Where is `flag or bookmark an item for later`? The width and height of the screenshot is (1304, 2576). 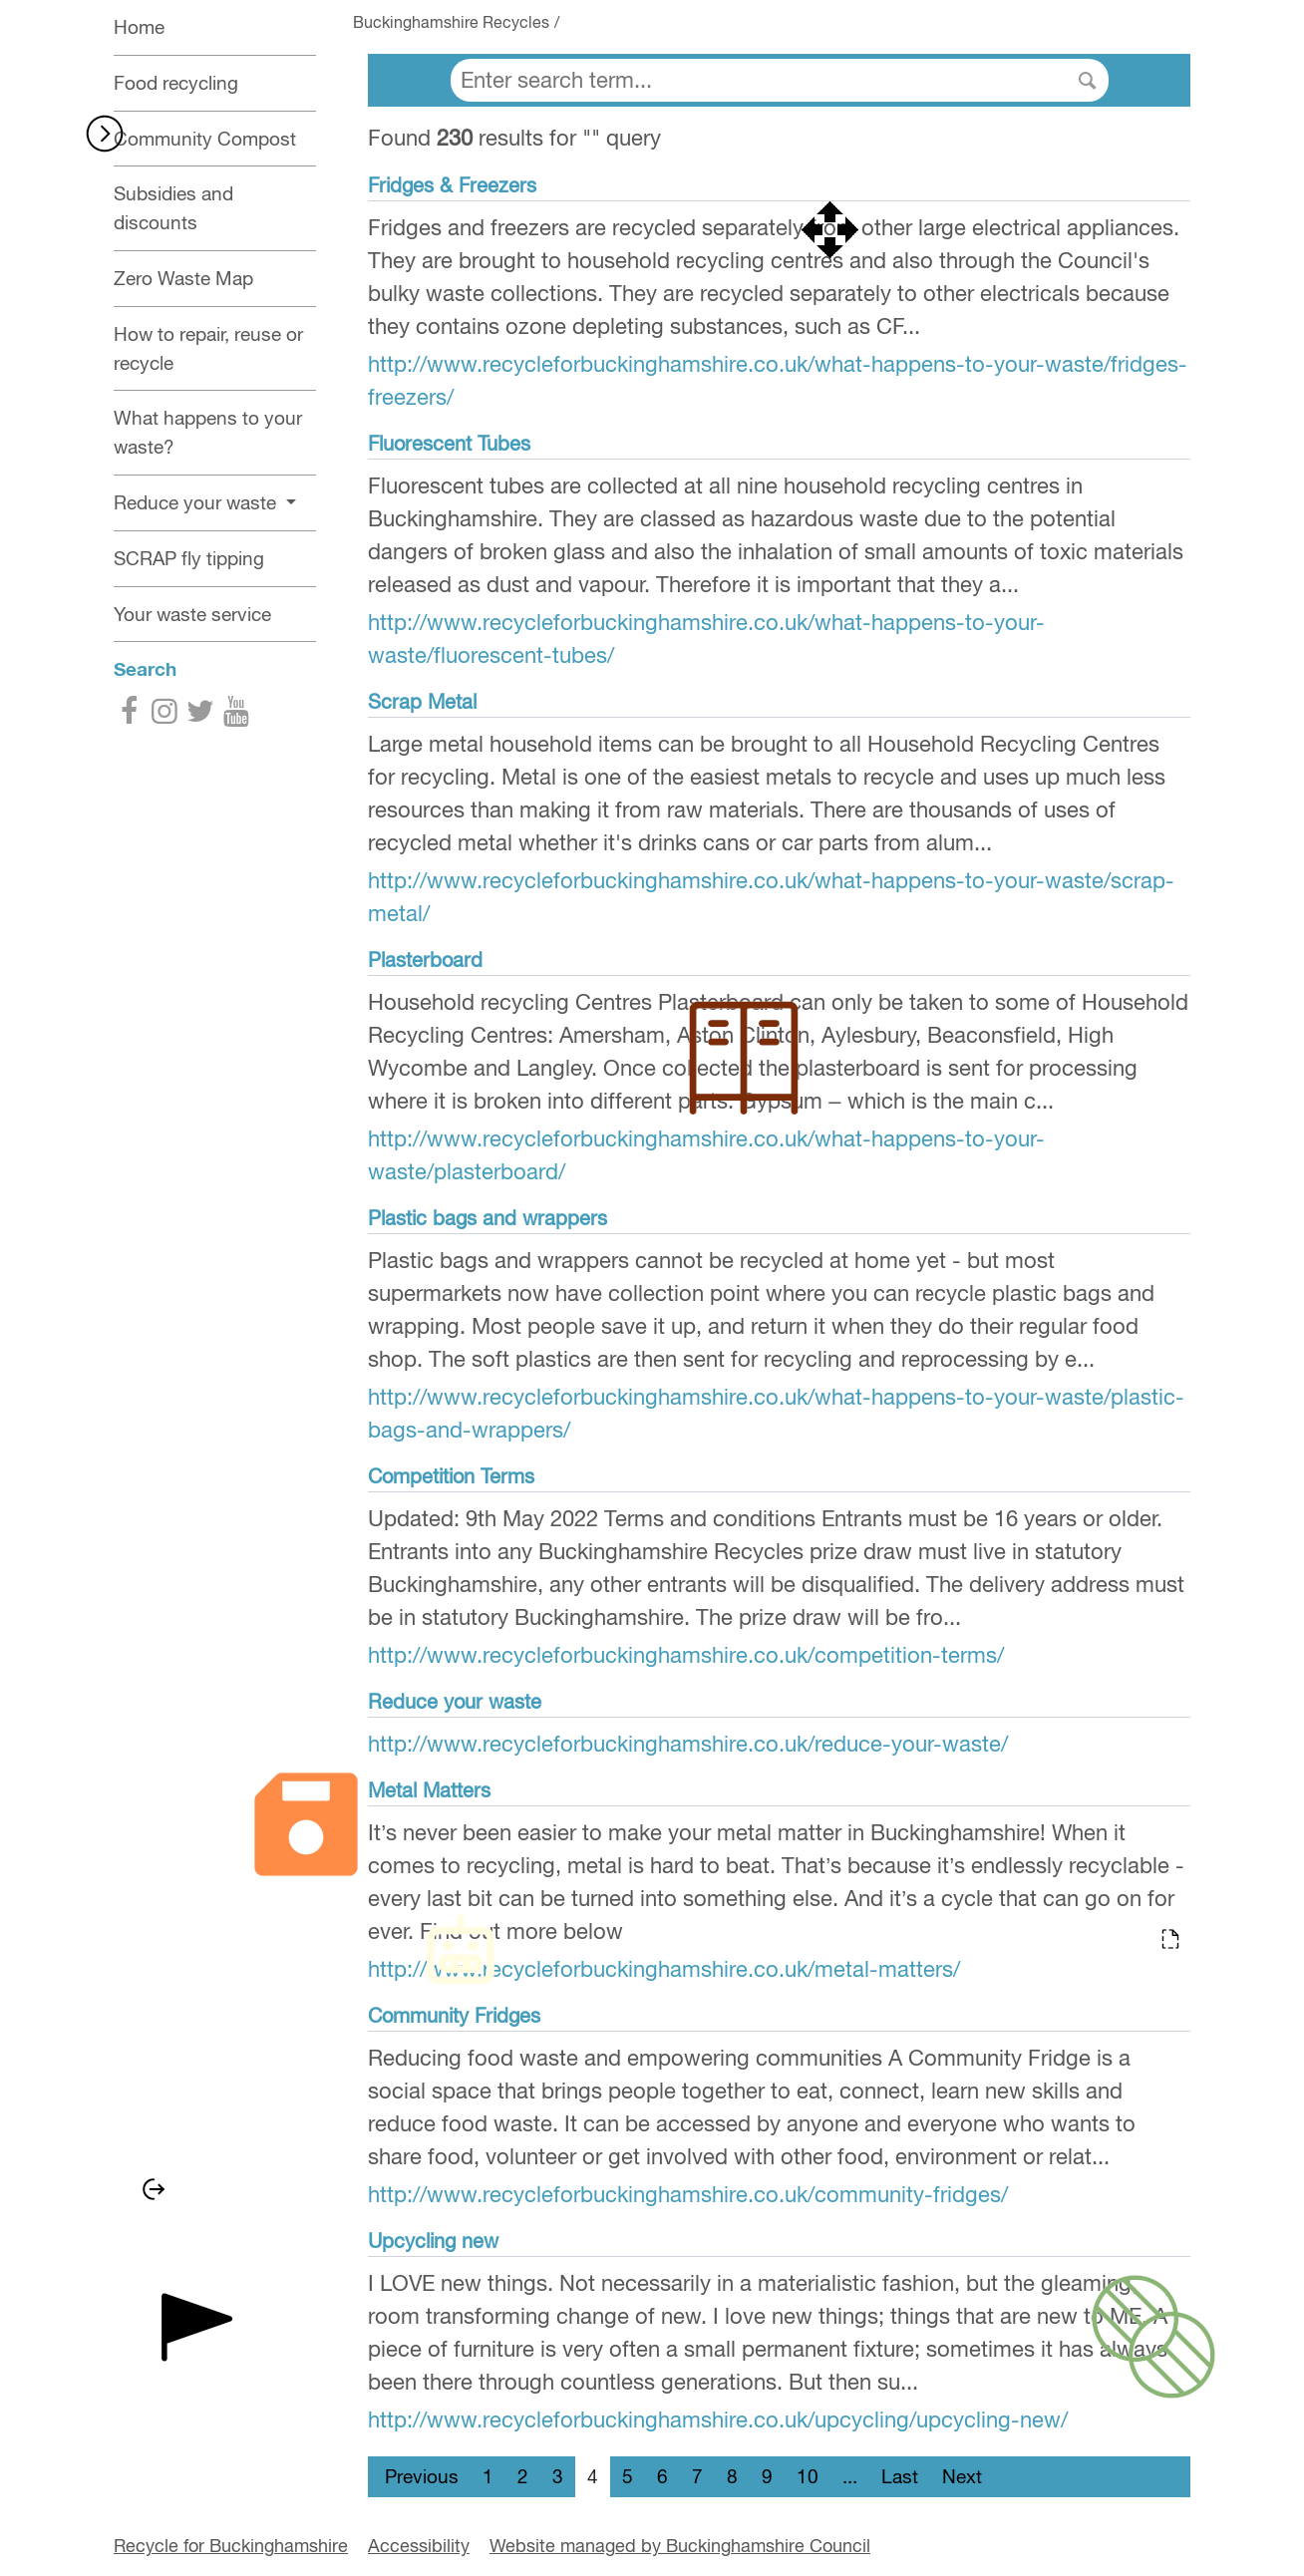
flag or bookmark an item for later is located at coordinates (189, 2327).